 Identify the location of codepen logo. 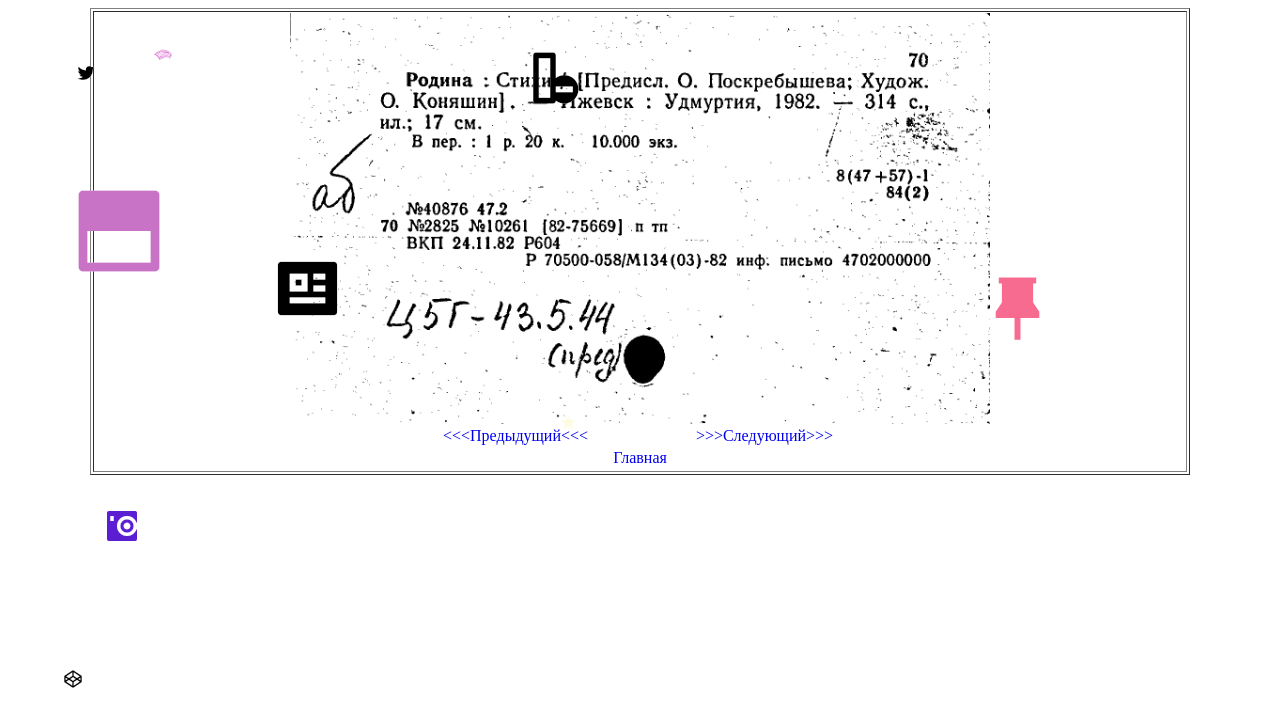
(73, 679).